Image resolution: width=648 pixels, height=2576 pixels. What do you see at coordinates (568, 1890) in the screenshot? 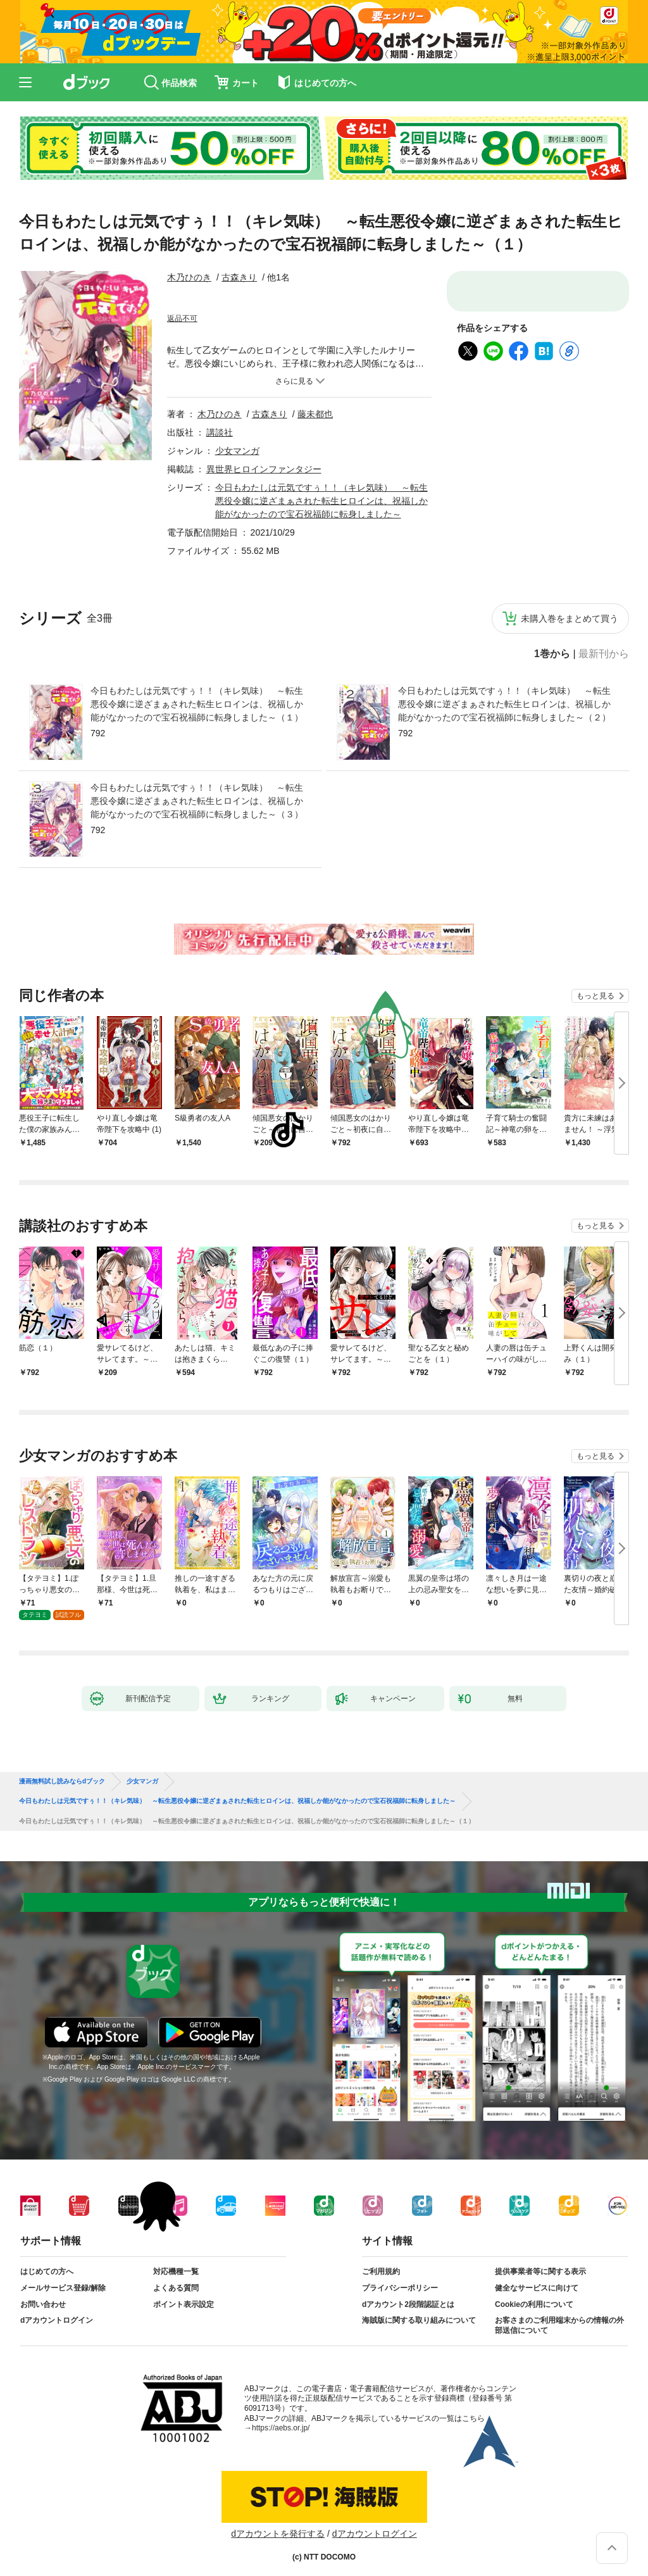
I see `midi audio format or protocol indicator` at bounding box center [568, 1890].